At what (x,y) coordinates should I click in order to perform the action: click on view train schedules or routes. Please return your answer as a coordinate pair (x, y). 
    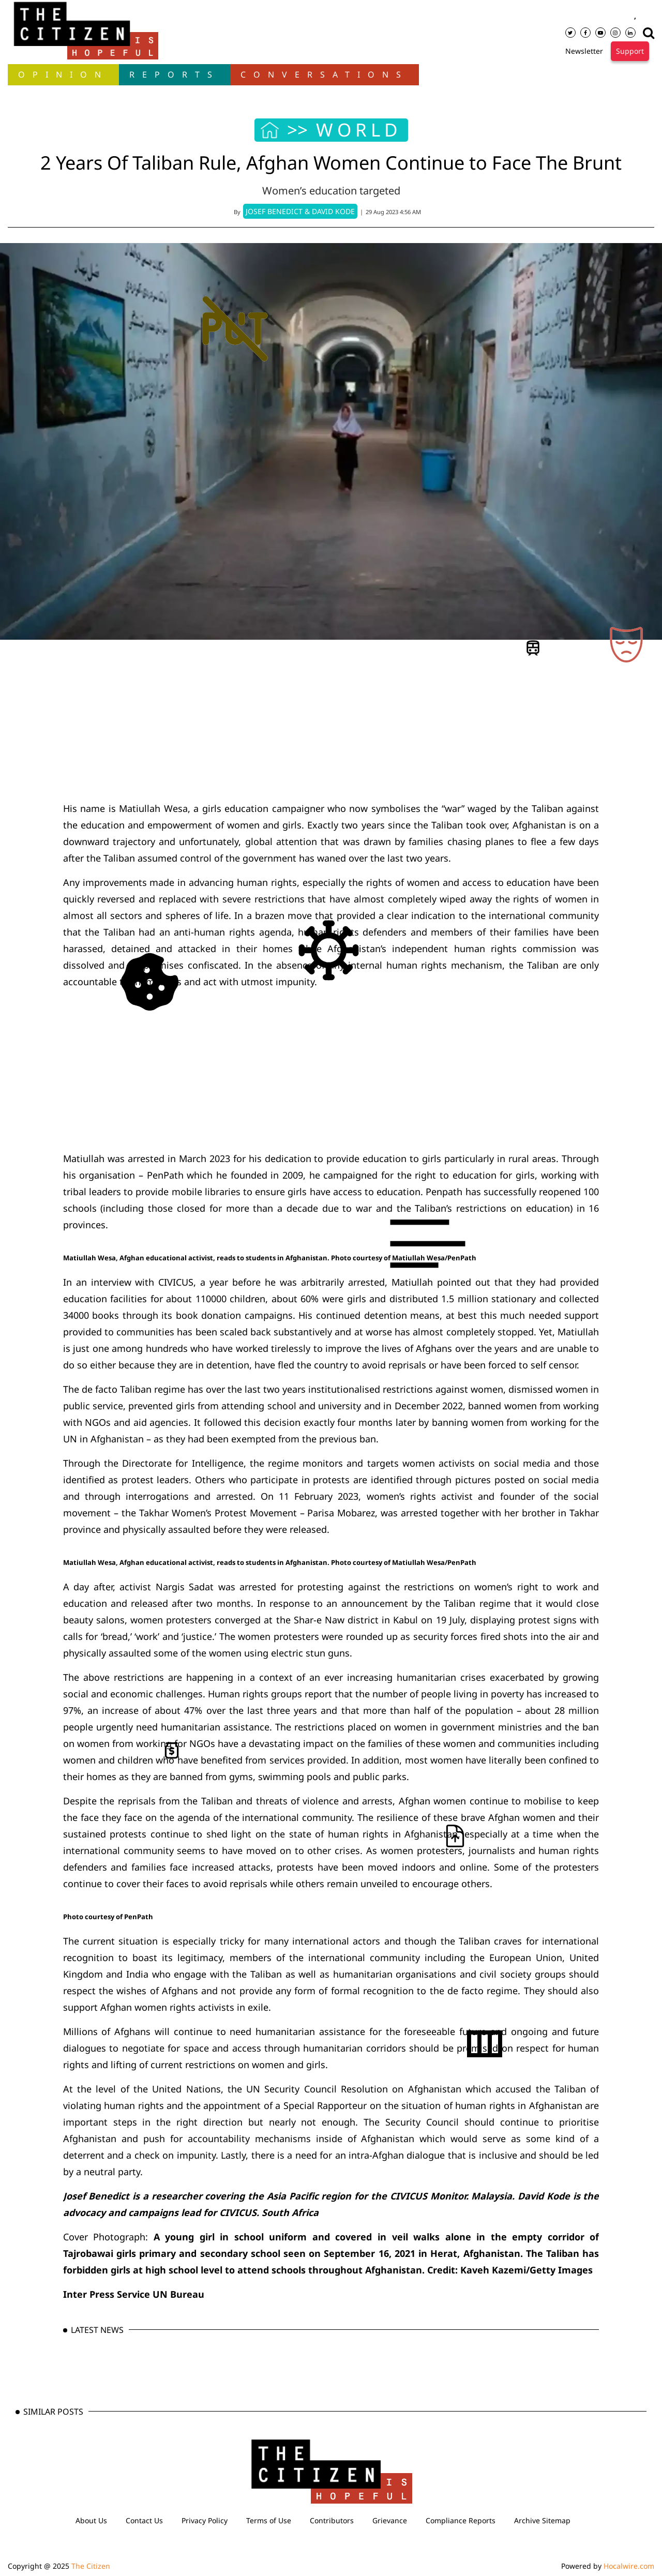
    Looking at the image, I should click on (533, 648).